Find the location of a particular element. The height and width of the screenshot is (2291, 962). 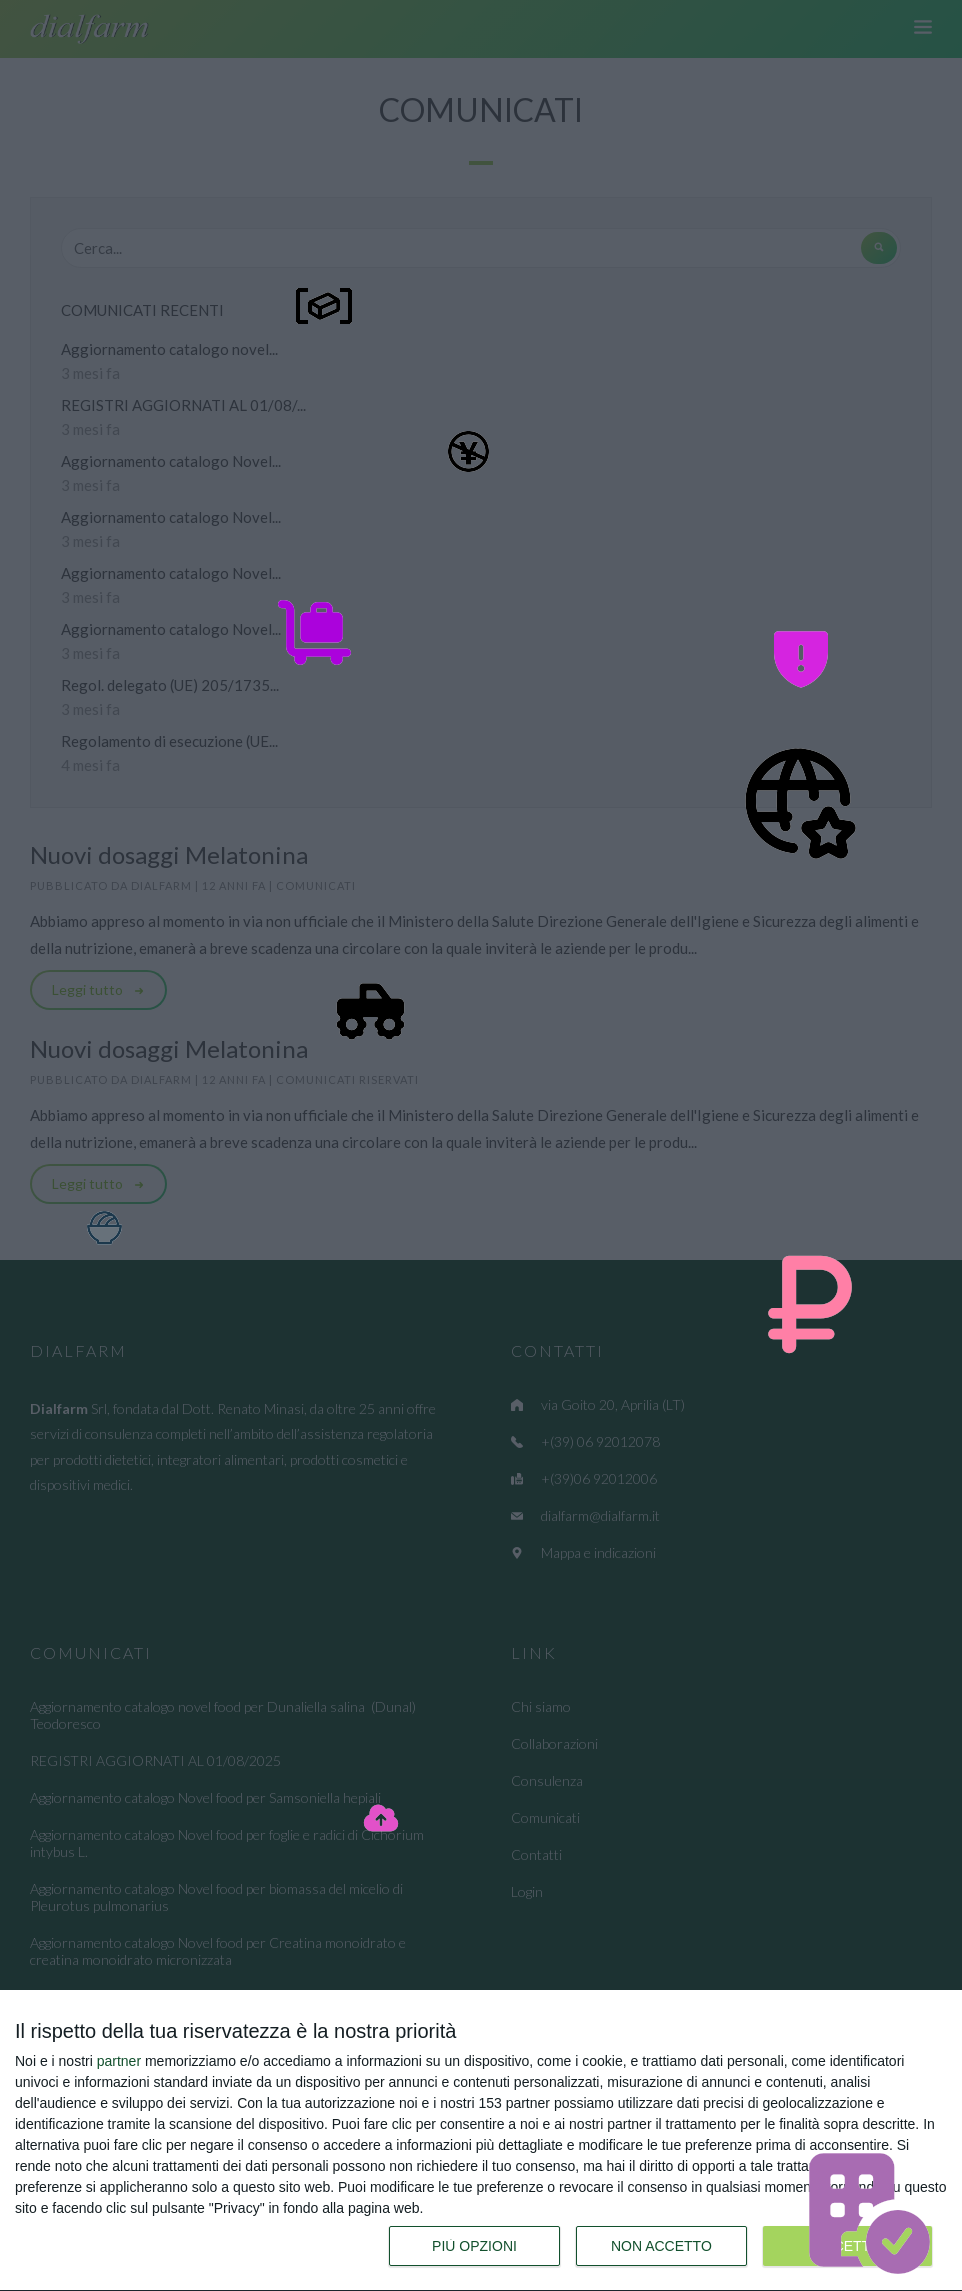

upload file to cloud storage is located at coordinates (381, 1818).